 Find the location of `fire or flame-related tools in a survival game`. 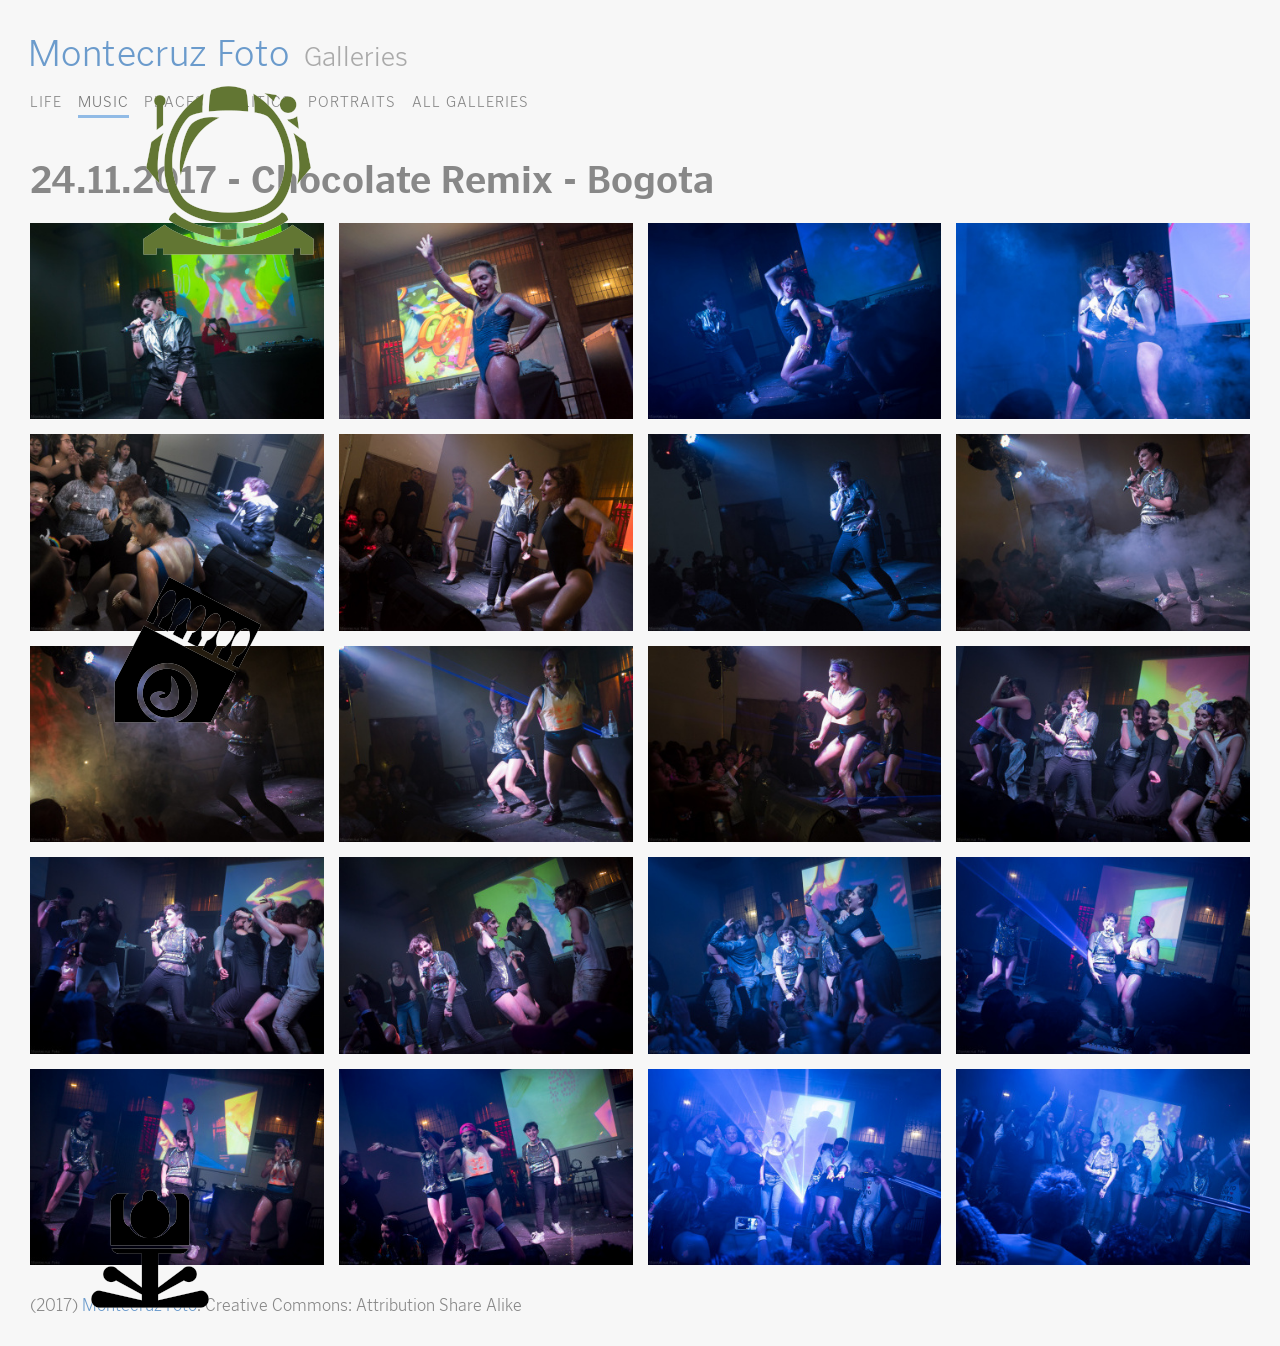

fire or flame-related tools in a survival game is located at coordinates (188, 648).